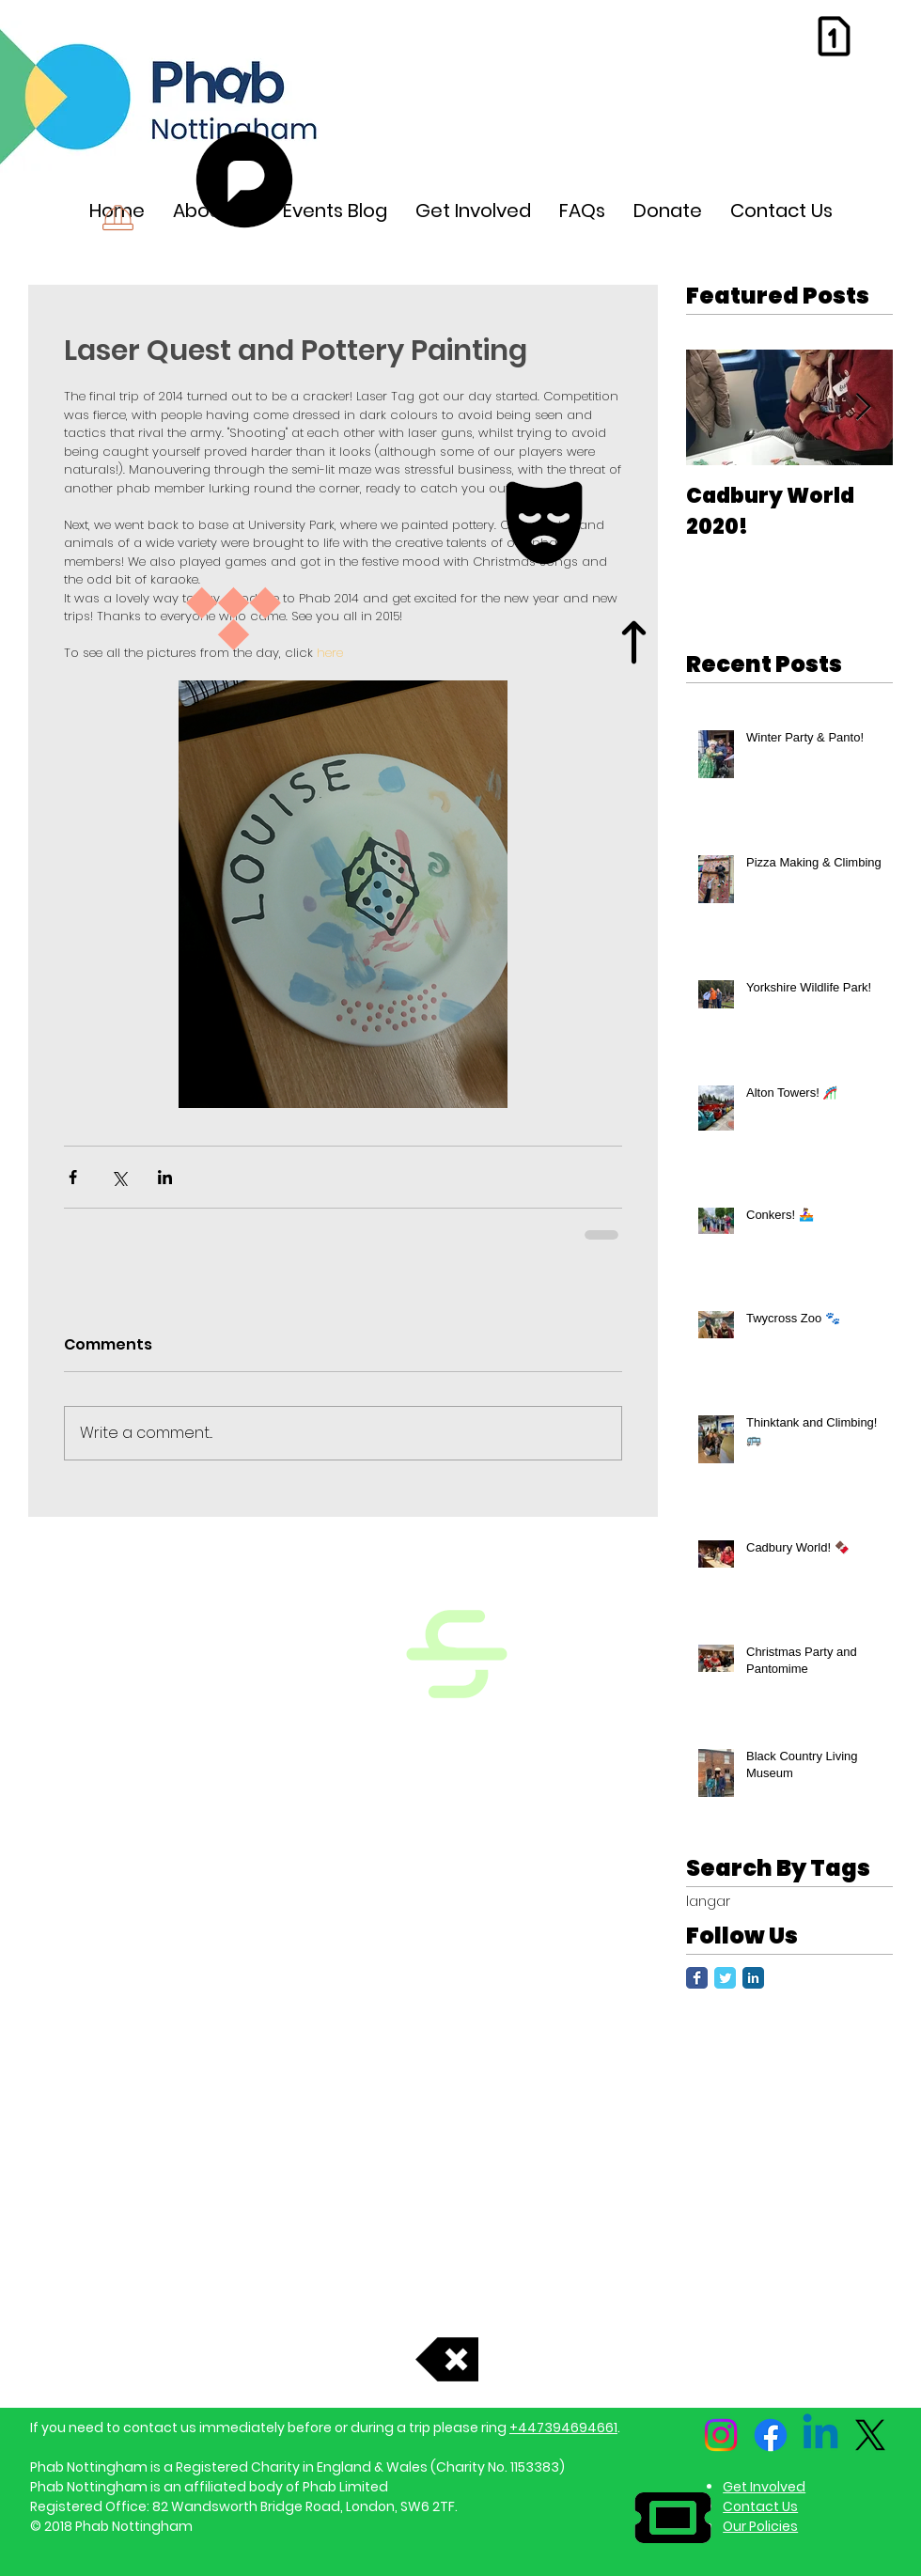 Image resolution: width=921 pixels, height=2576 pixels. What do you see at coordinates (457, 1654) in the screenshot?
I see `apply strikethrough formatting to selected text` at bounding box center [457, 1654].